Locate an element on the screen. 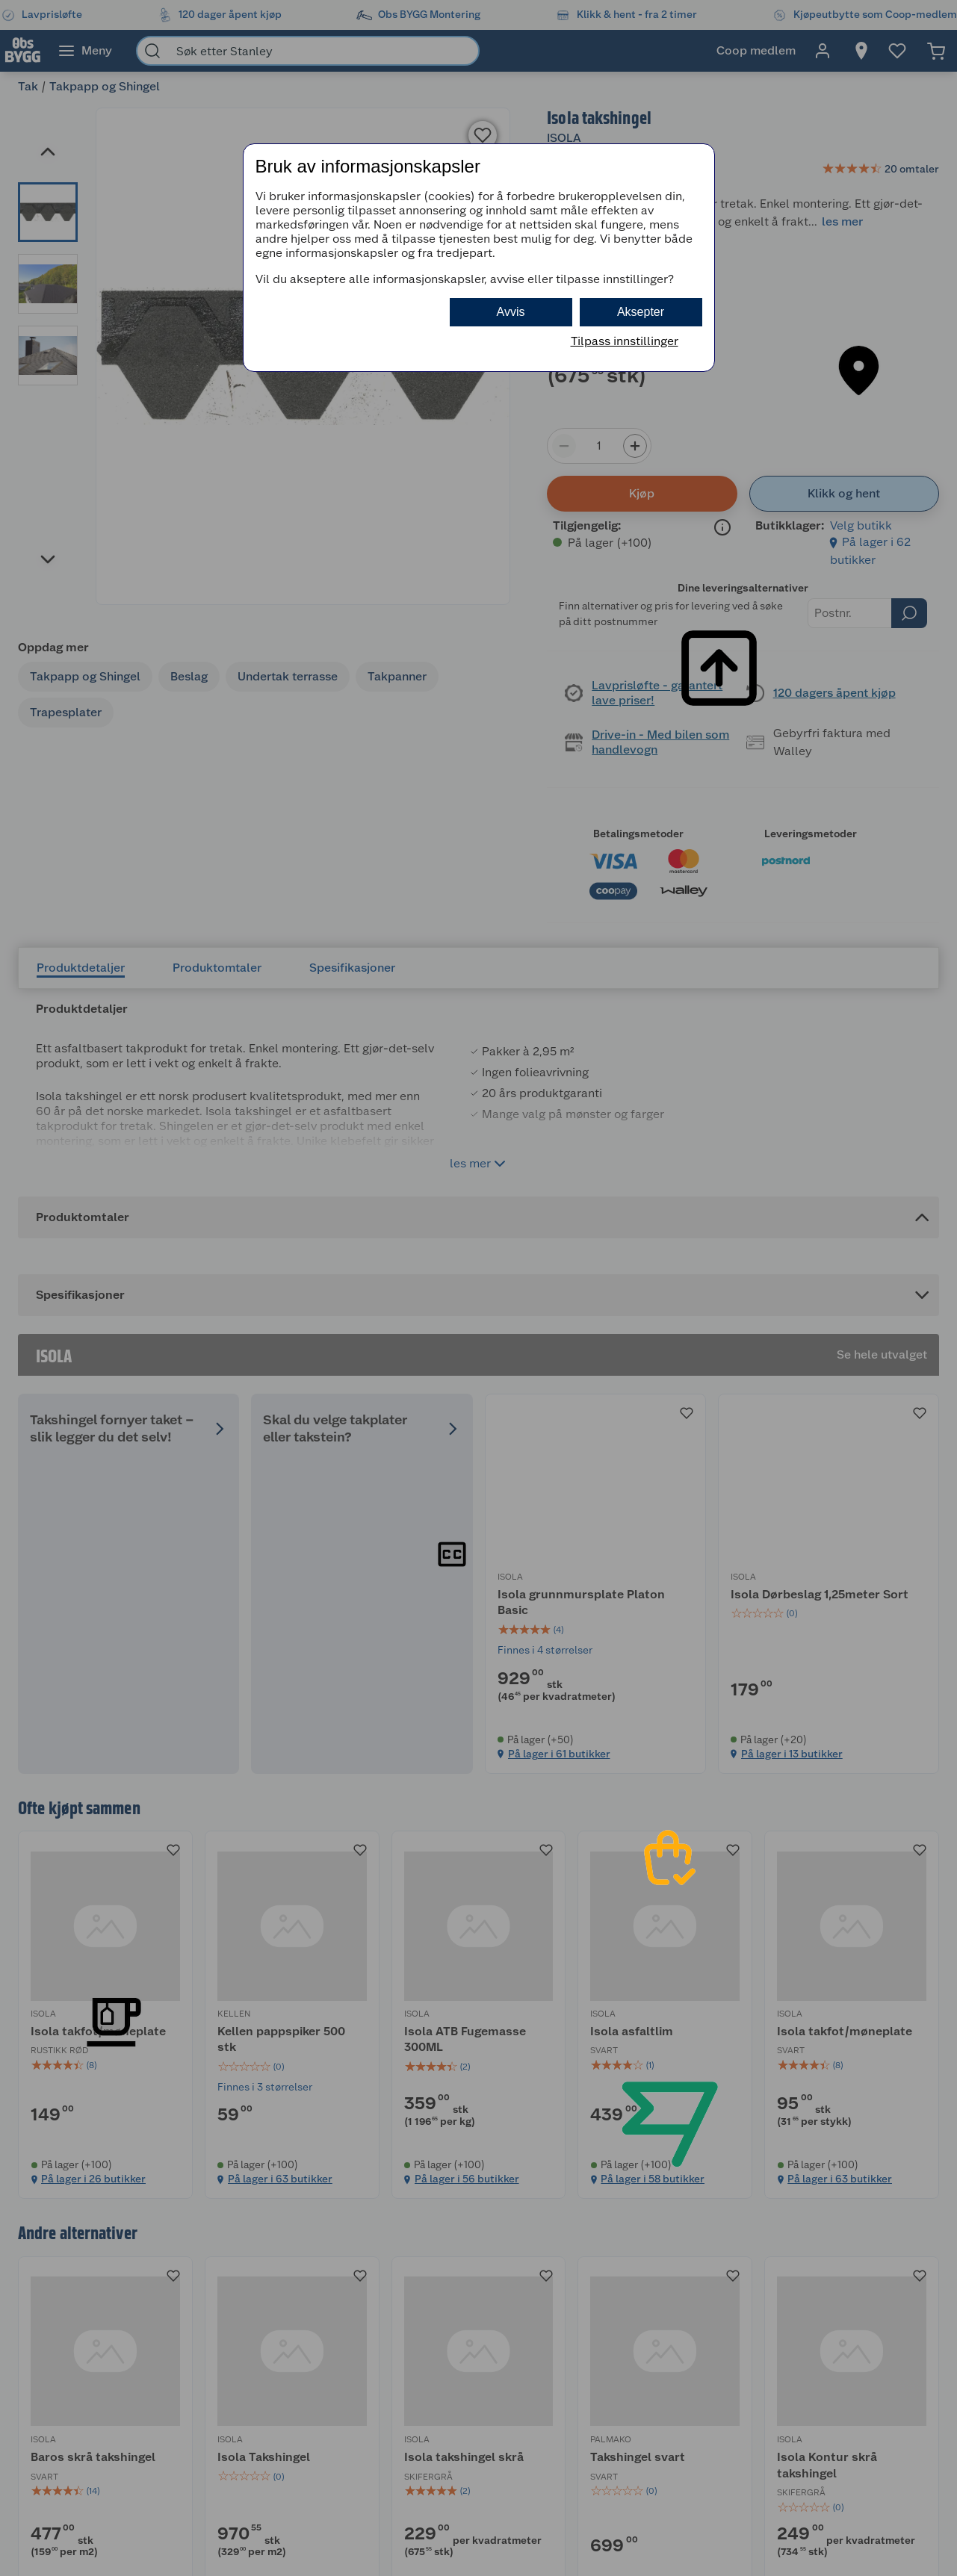 This screenshot has height=2576, width=957. purchase completed successfully is located at coordinates (668, 1857).